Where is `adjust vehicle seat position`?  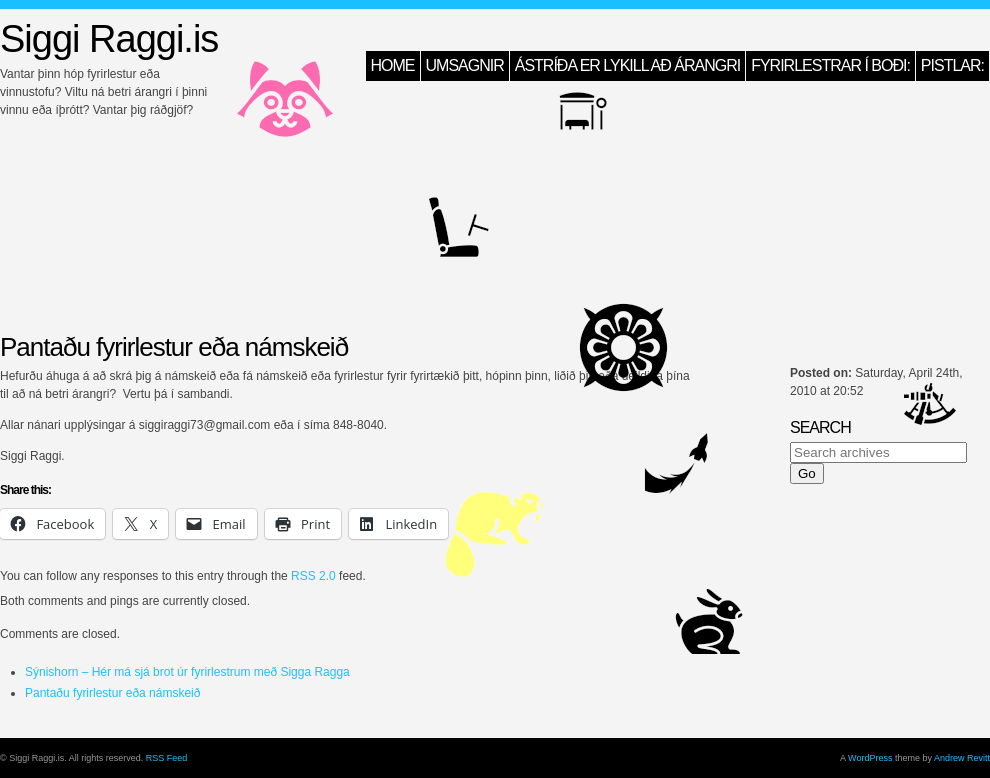 adjust vehicle seat position is located at coordinates (458, 227).